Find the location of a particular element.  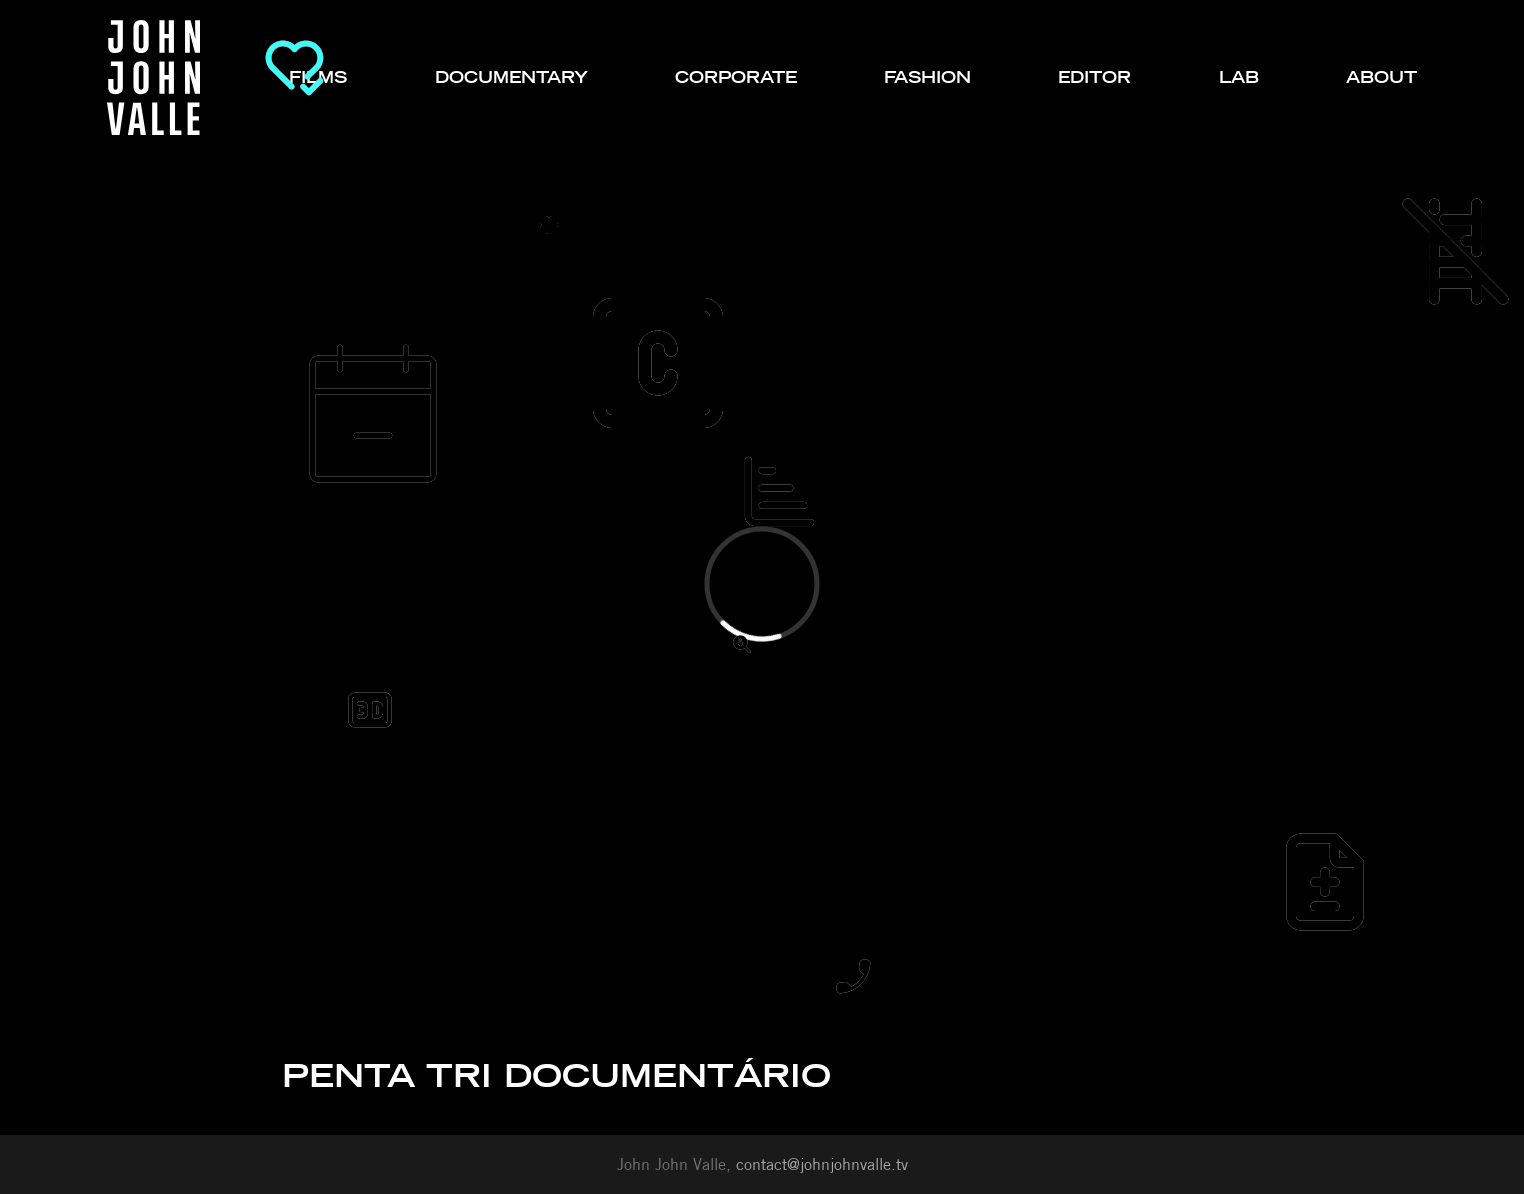

remove an event from your calendar is located at coordinates (373, 419).